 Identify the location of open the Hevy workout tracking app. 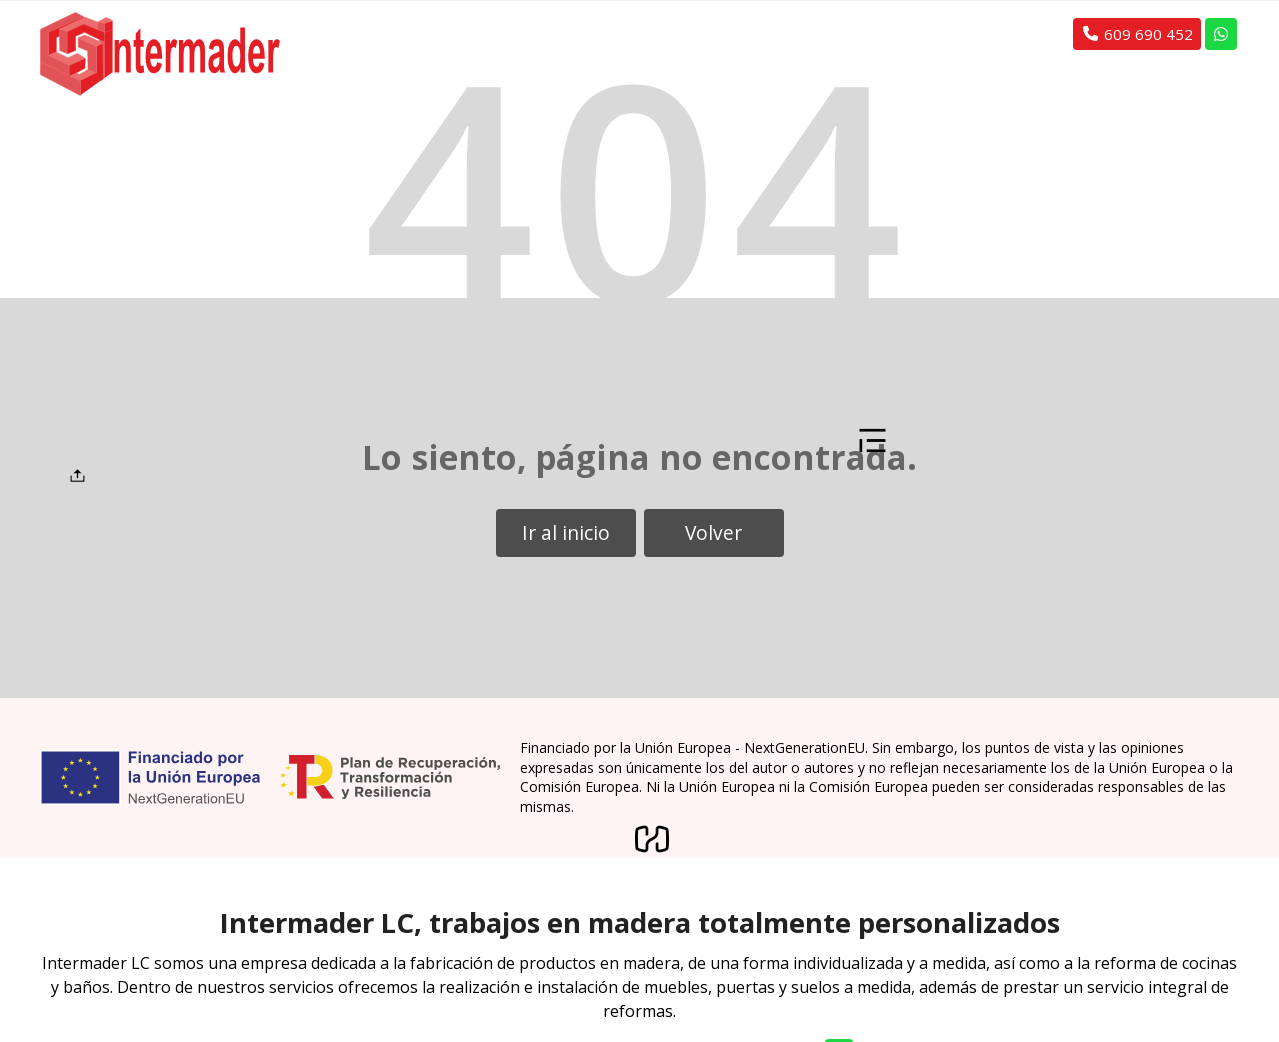
(652, 839).